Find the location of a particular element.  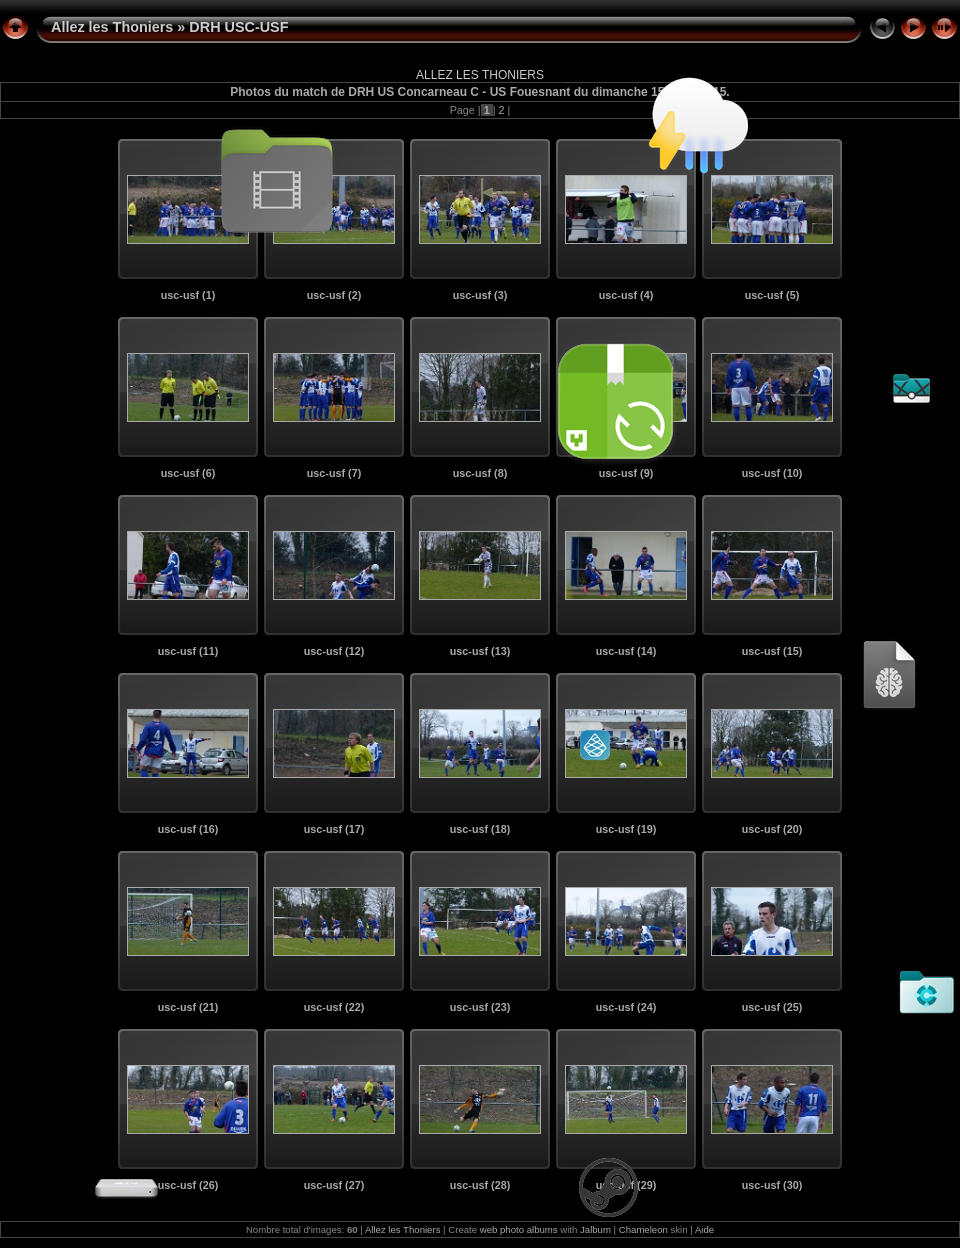

go to the first item in a list or sequence is located at coordinates (498, 192).